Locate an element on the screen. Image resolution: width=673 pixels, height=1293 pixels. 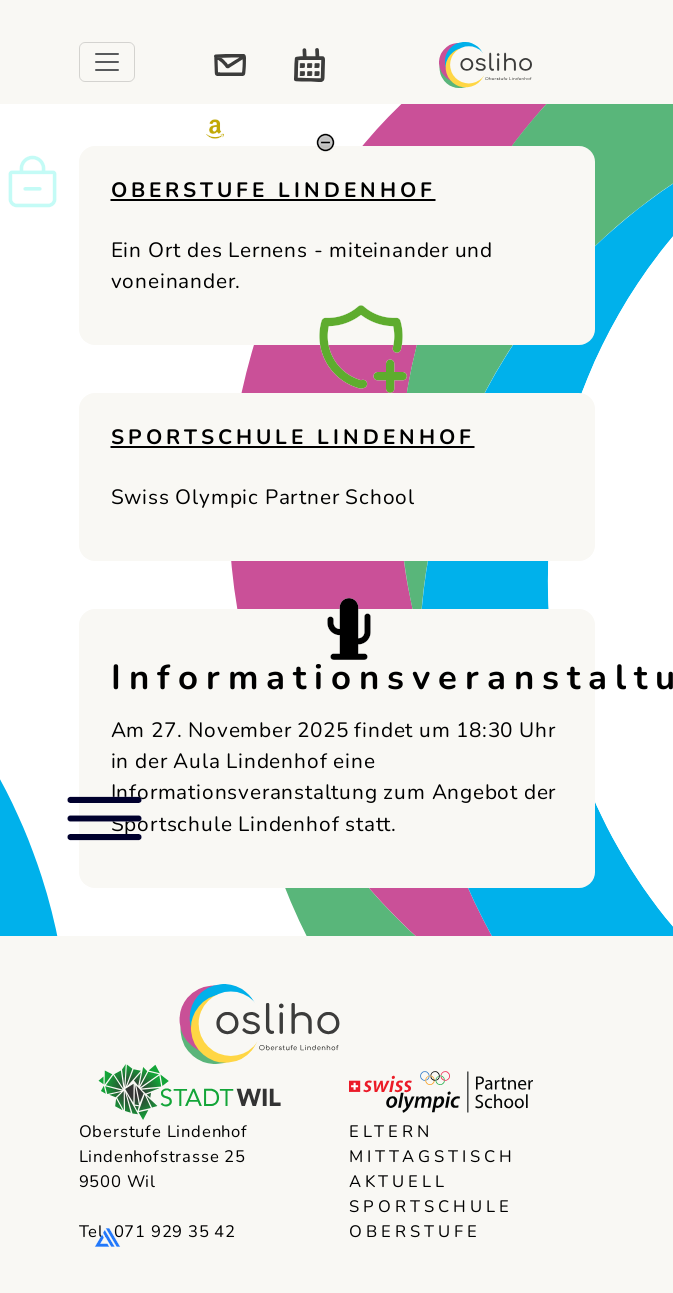
indicates desert or arid climate conditions is located at coordinates (349, 629).